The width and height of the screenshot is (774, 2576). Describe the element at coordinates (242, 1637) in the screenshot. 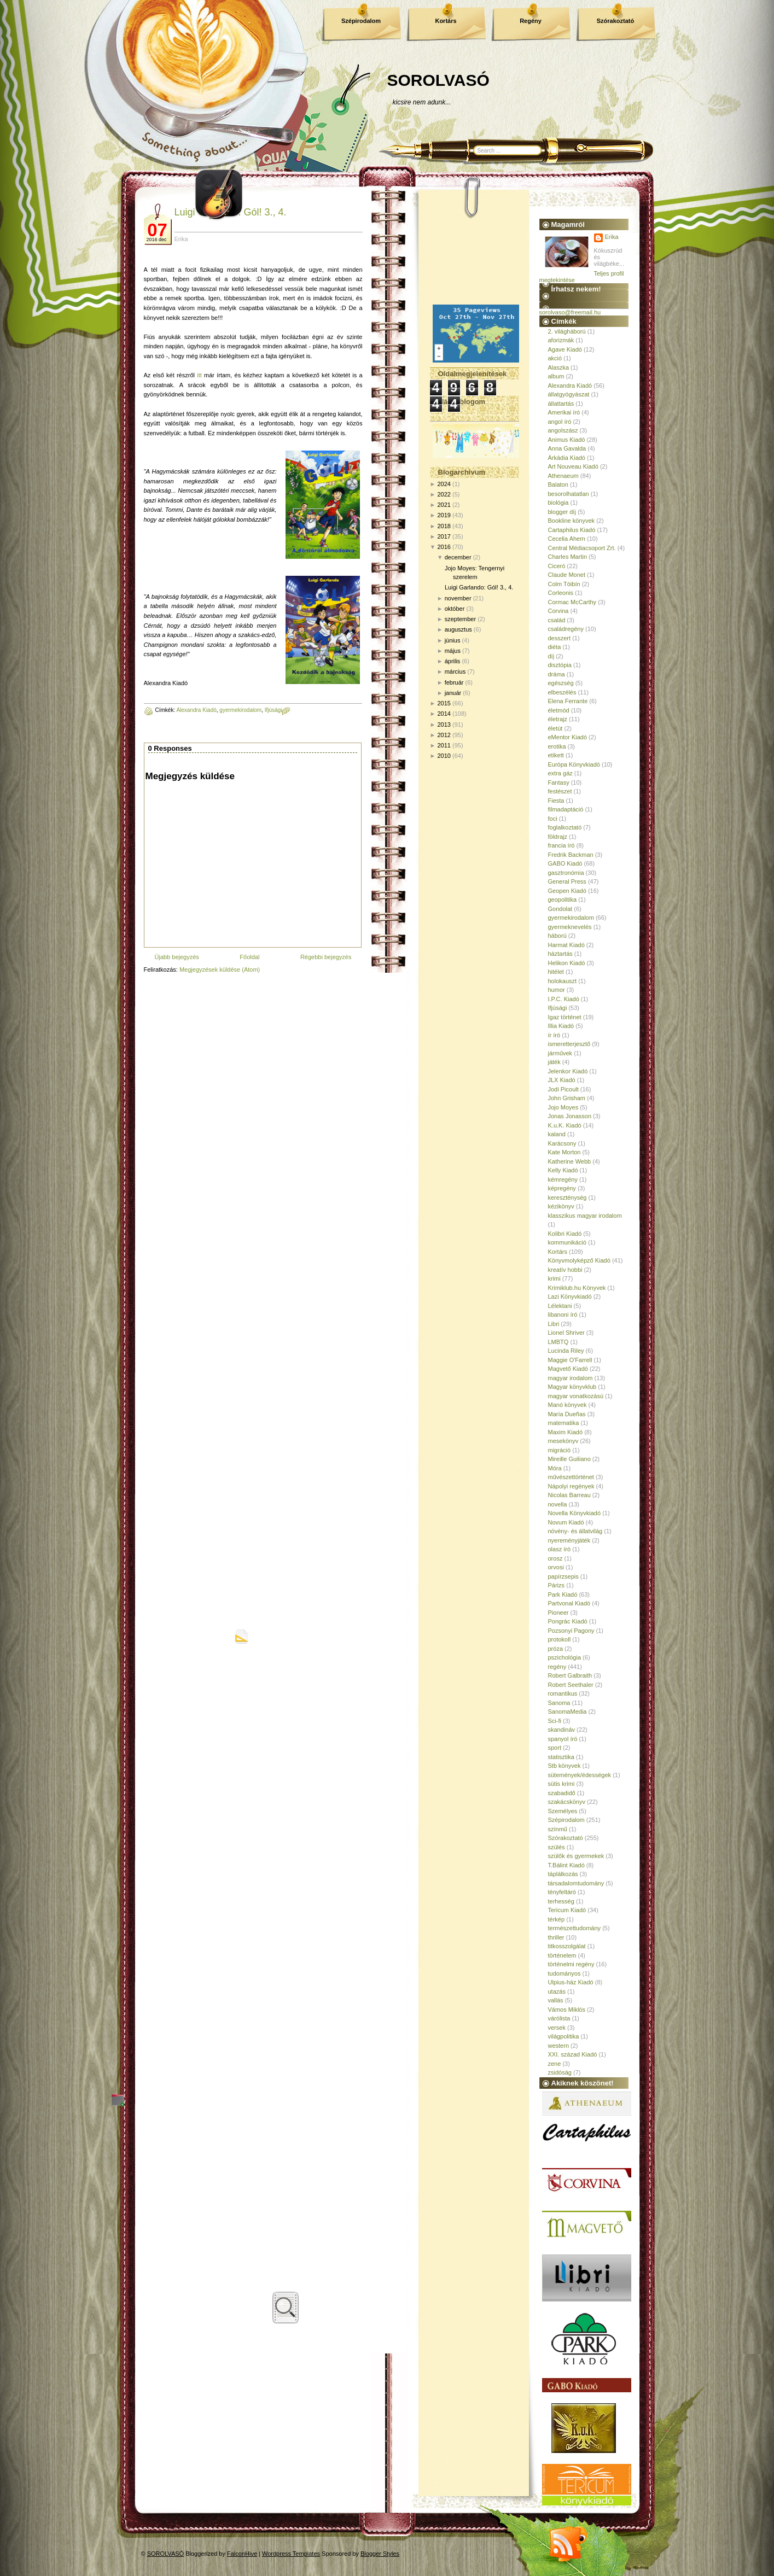

I see `configure page layout settings` at that location.